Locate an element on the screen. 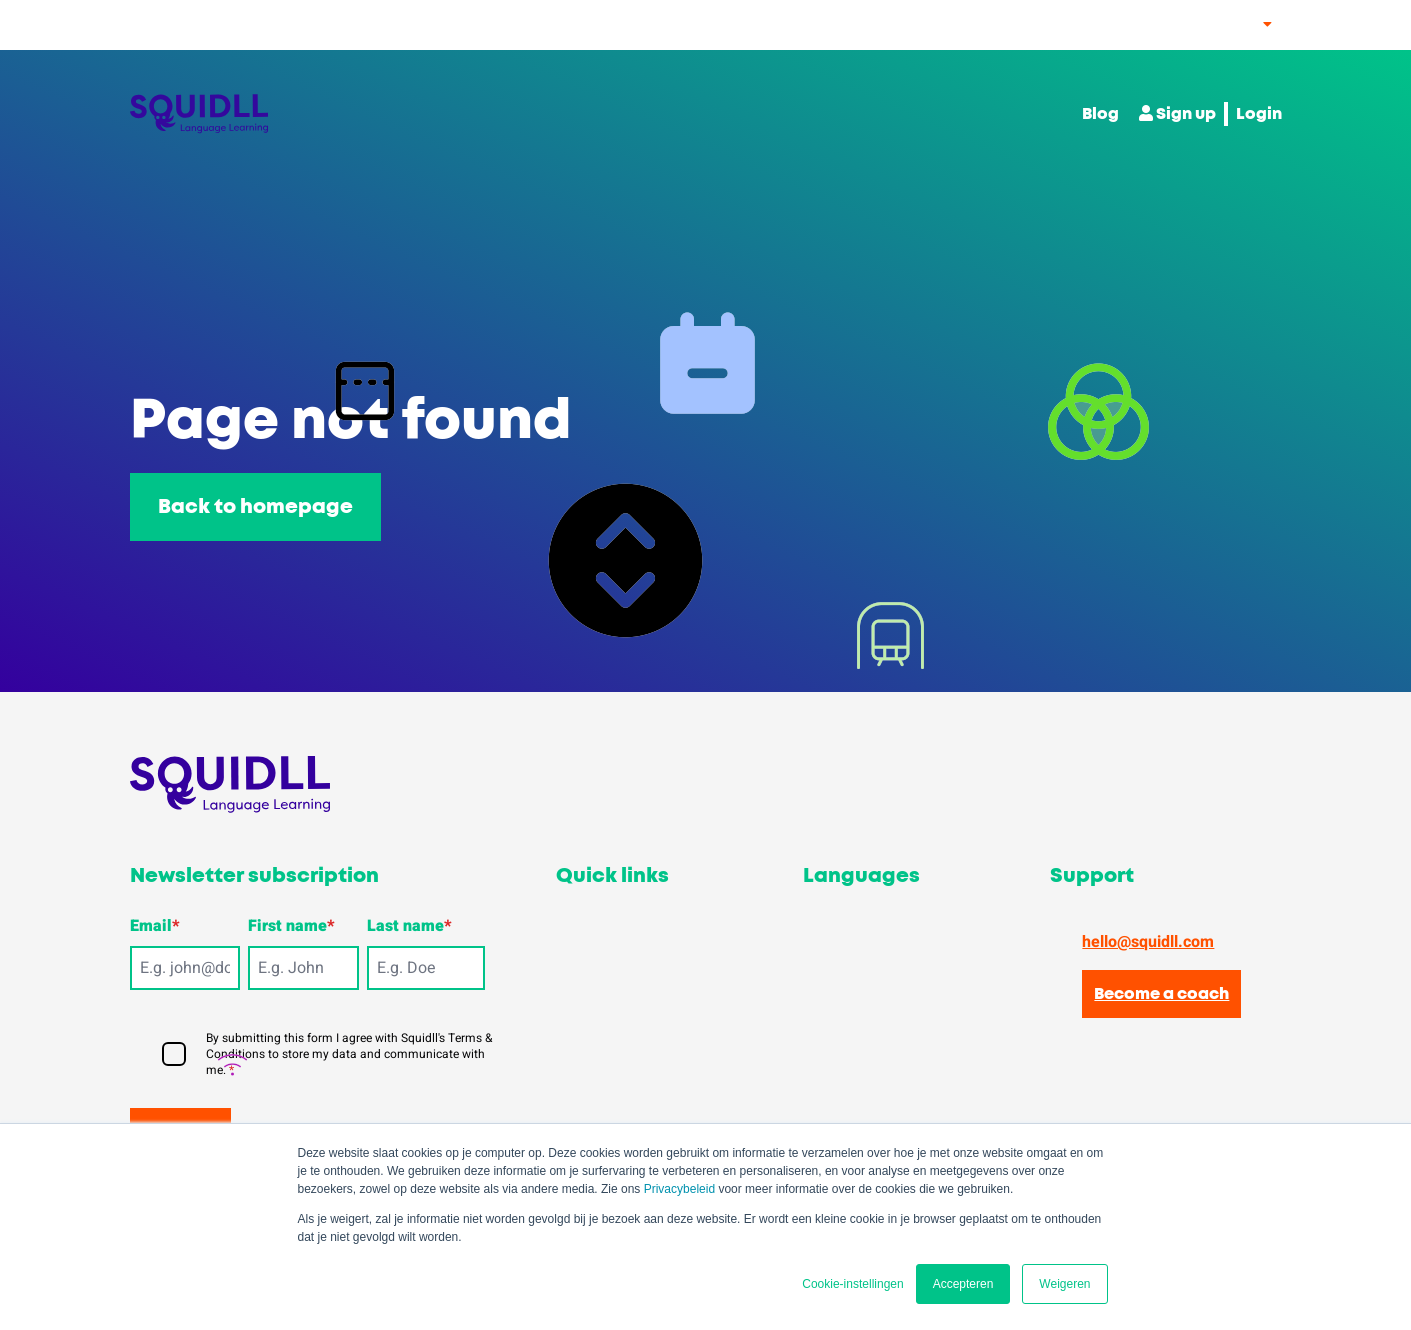 Image resolution: width=1411 pixels, height=1330 pixels. toggle optional top panel visibility is located at coordinates (365, 391).